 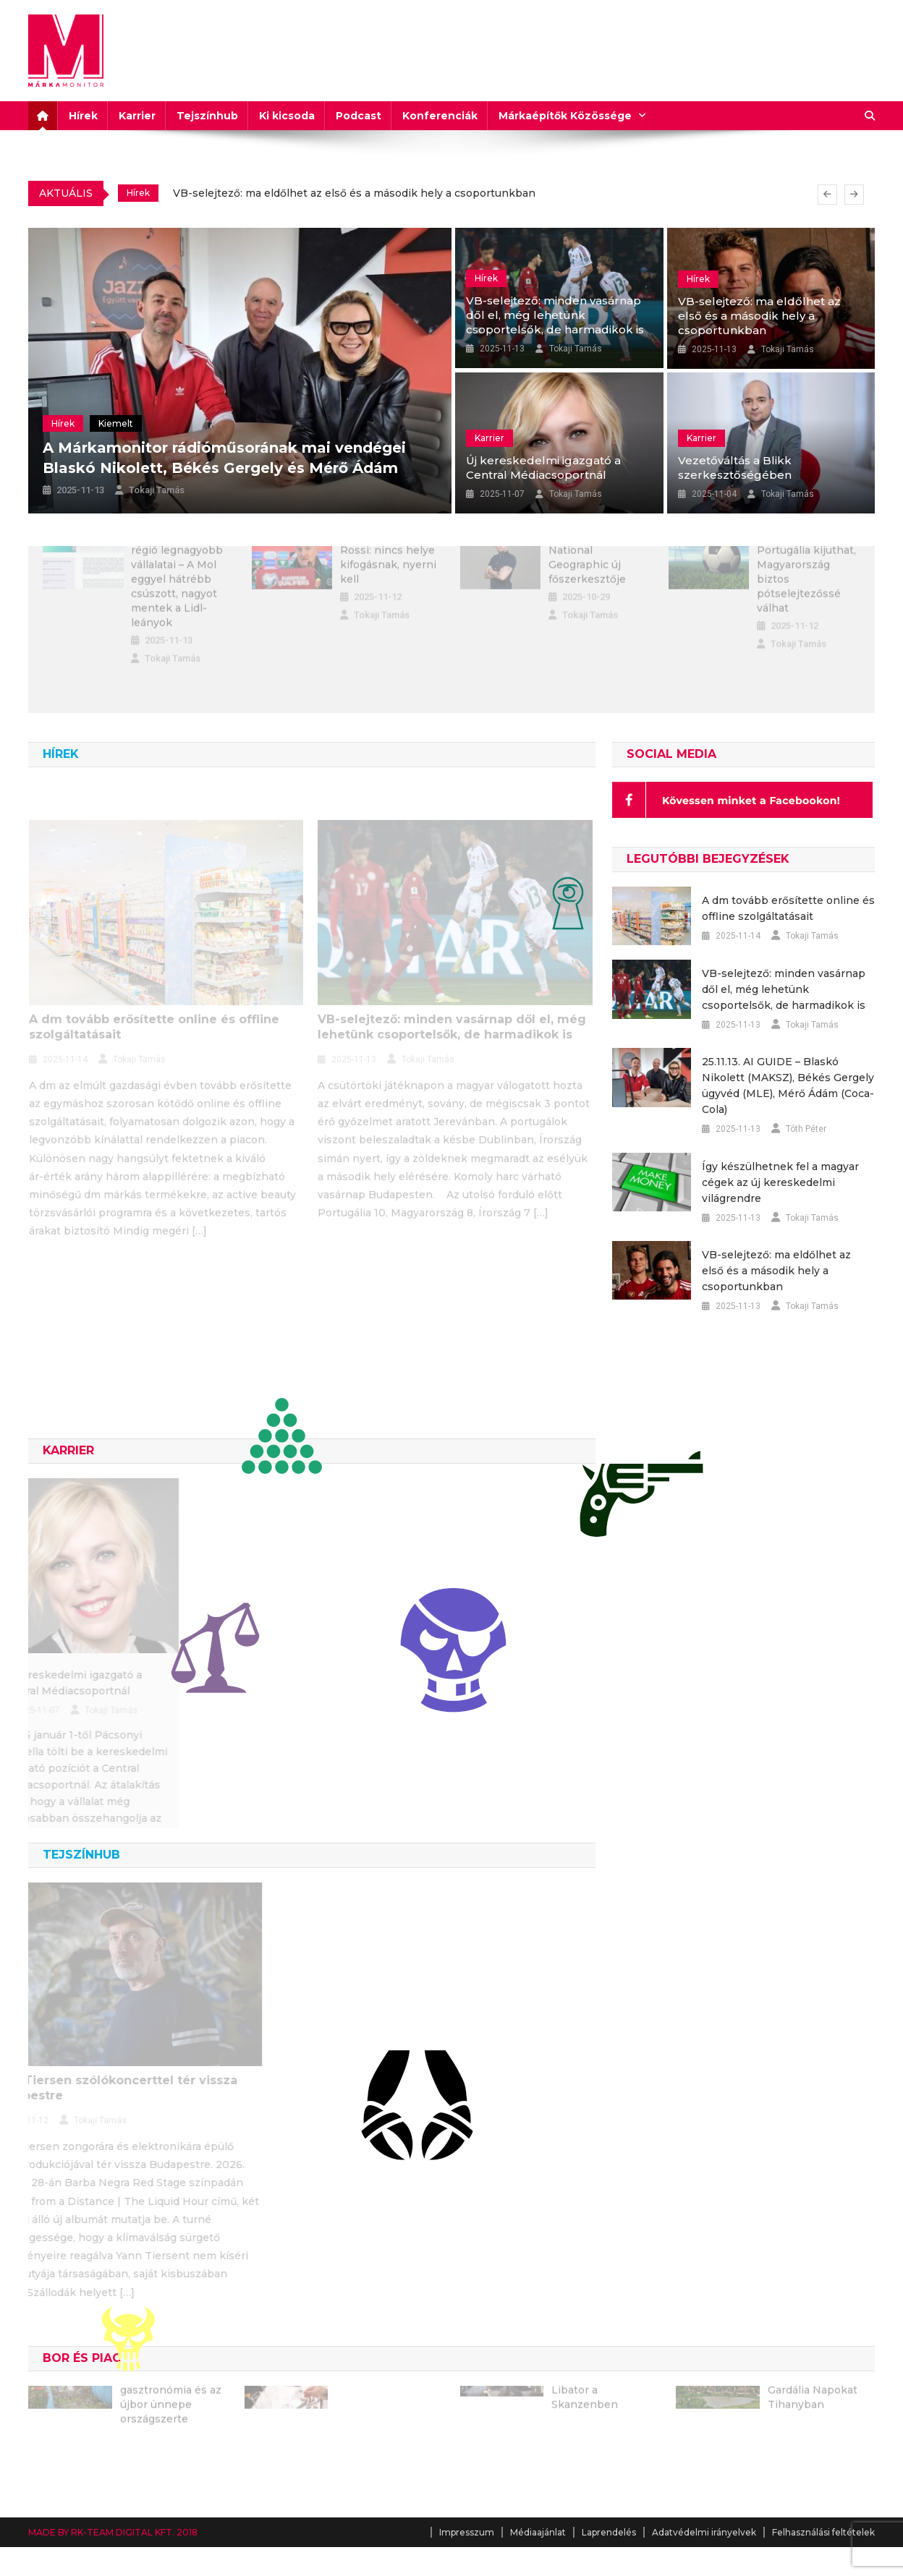 What do you see at coordinates (568, 903) in the screenshot?
I see `indicates someone may be watching or monitoring activity` at bounding box center [568, 903].